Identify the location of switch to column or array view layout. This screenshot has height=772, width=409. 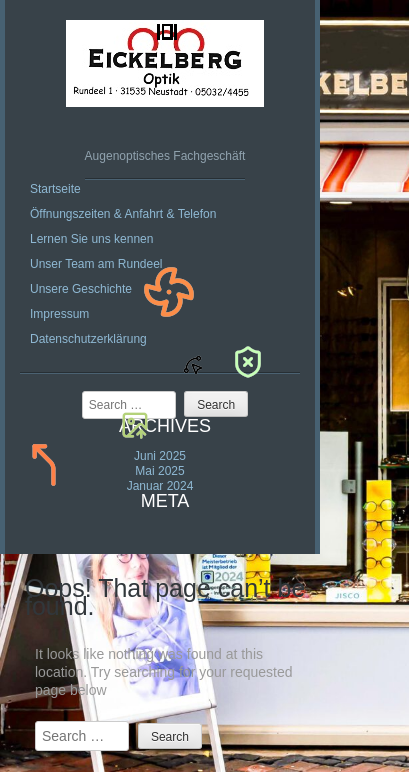
(166, 32).